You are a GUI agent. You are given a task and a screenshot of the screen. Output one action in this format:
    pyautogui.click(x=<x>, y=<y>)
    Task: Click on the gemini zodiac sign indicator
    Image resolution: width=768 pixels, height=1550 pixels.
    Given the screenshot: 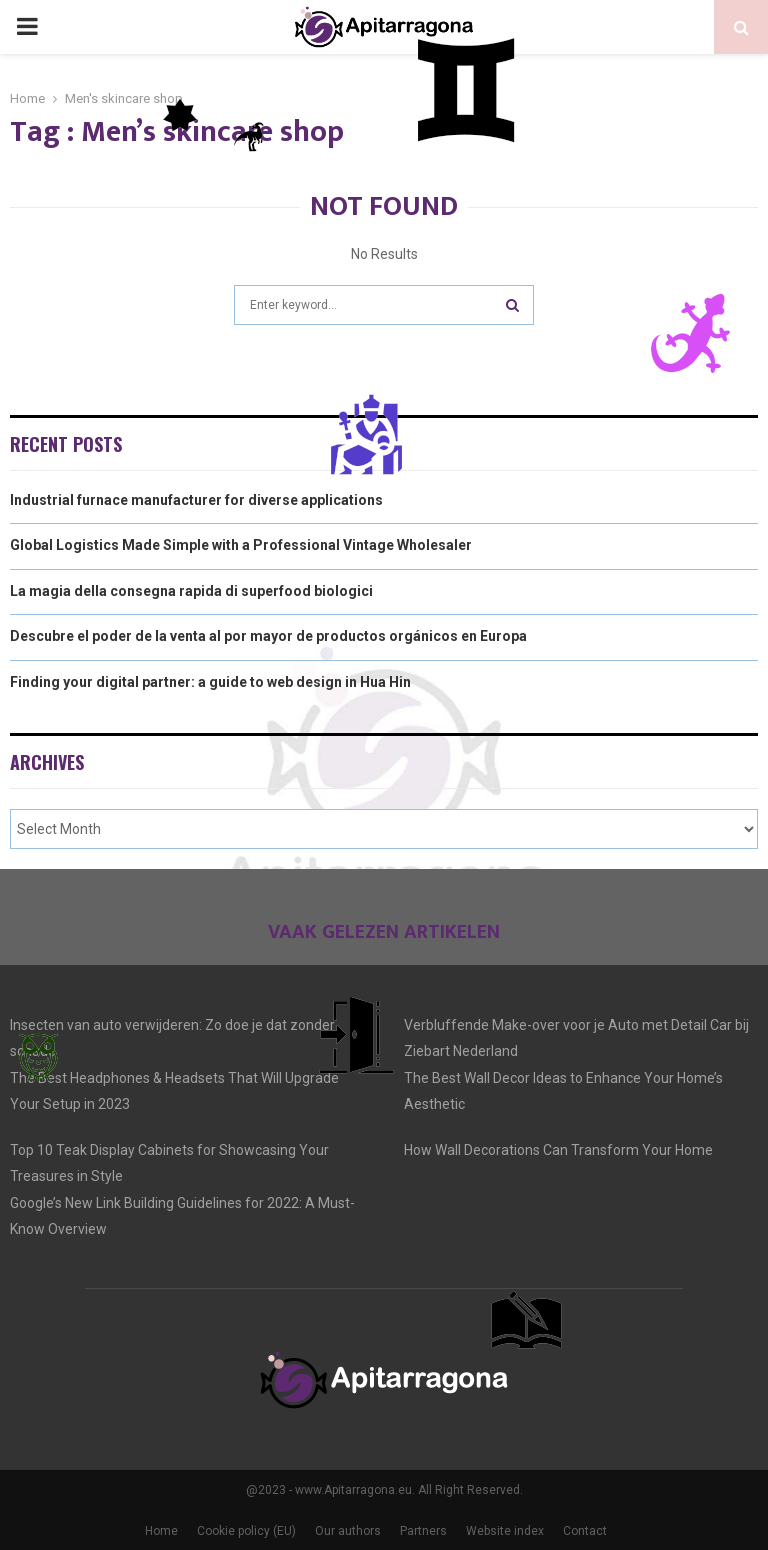 What is the action you would take?
    pyautogui.click(x=466, y=90)
    